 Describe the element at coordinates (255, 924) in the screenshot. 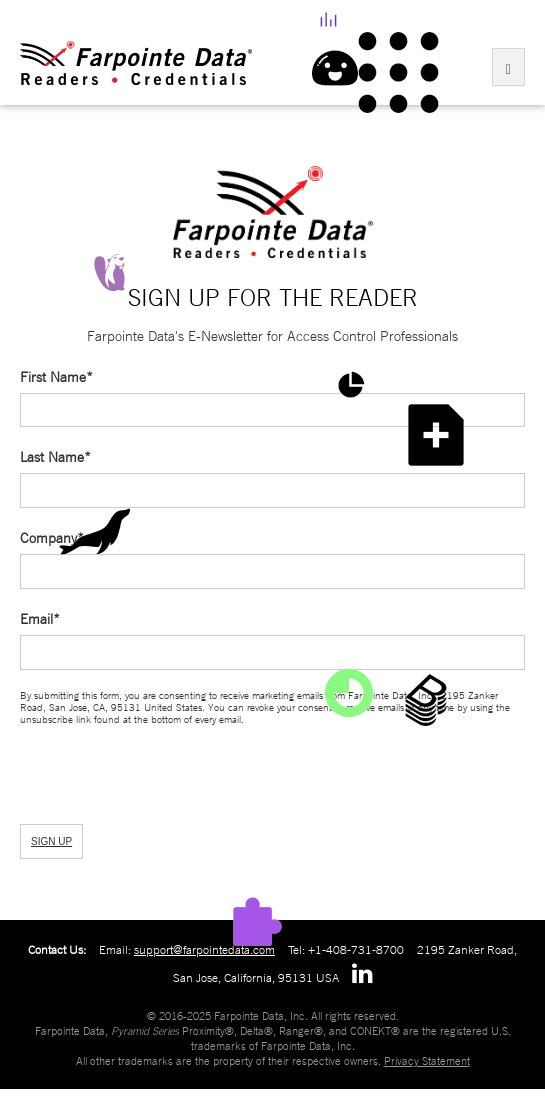

I see `access plugins or extensions` at that location.